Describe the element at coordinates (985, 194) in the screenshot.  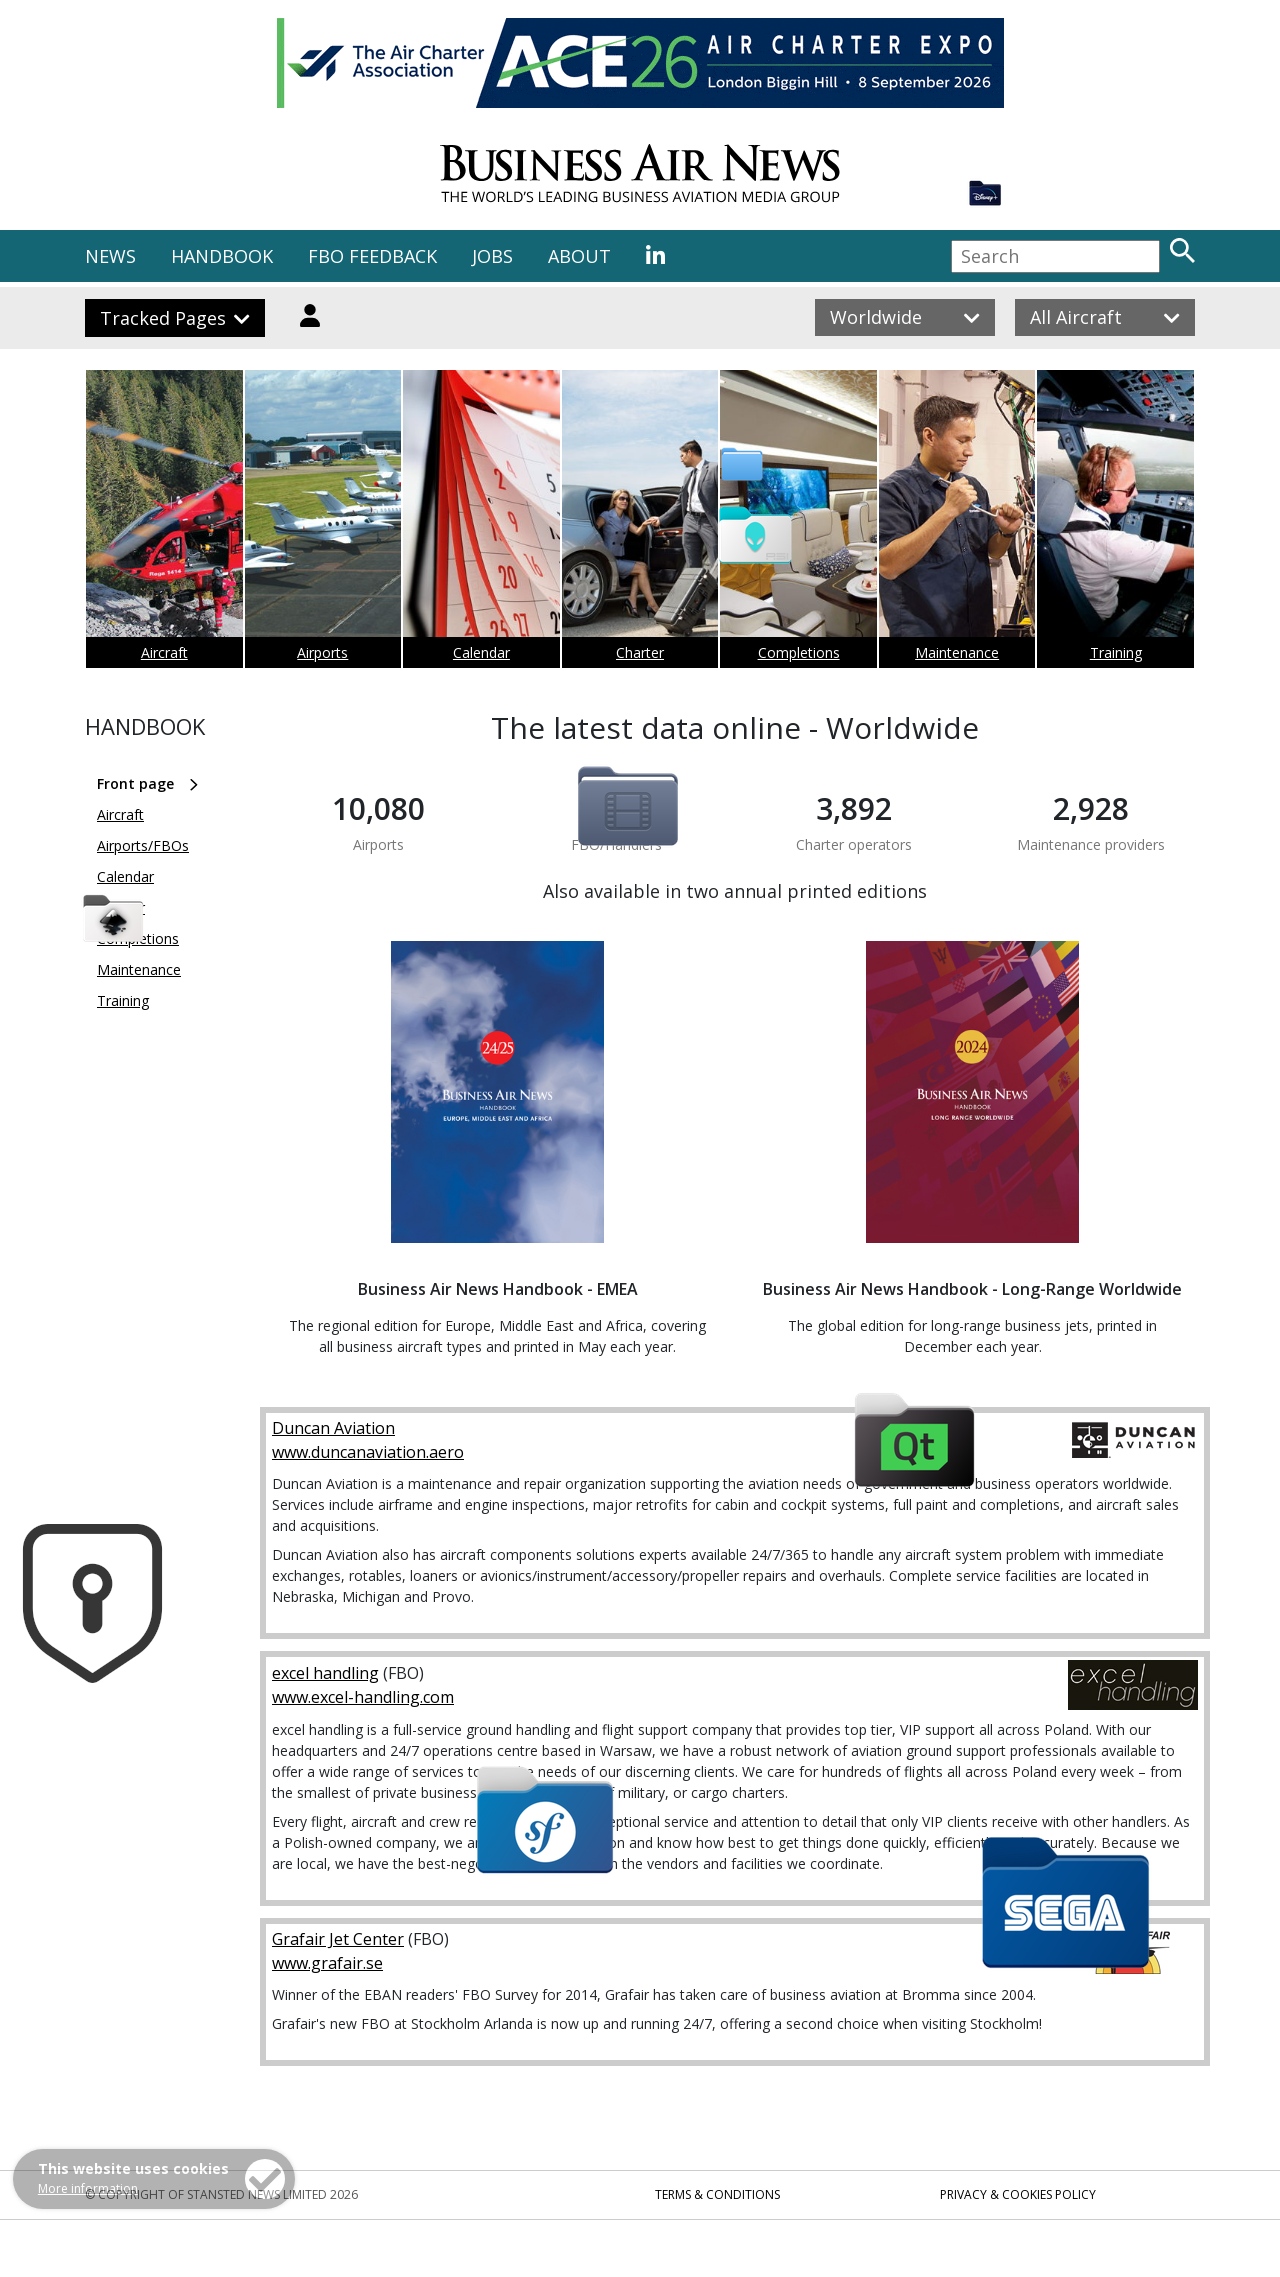
I see `open disney+ media folder` at that location.